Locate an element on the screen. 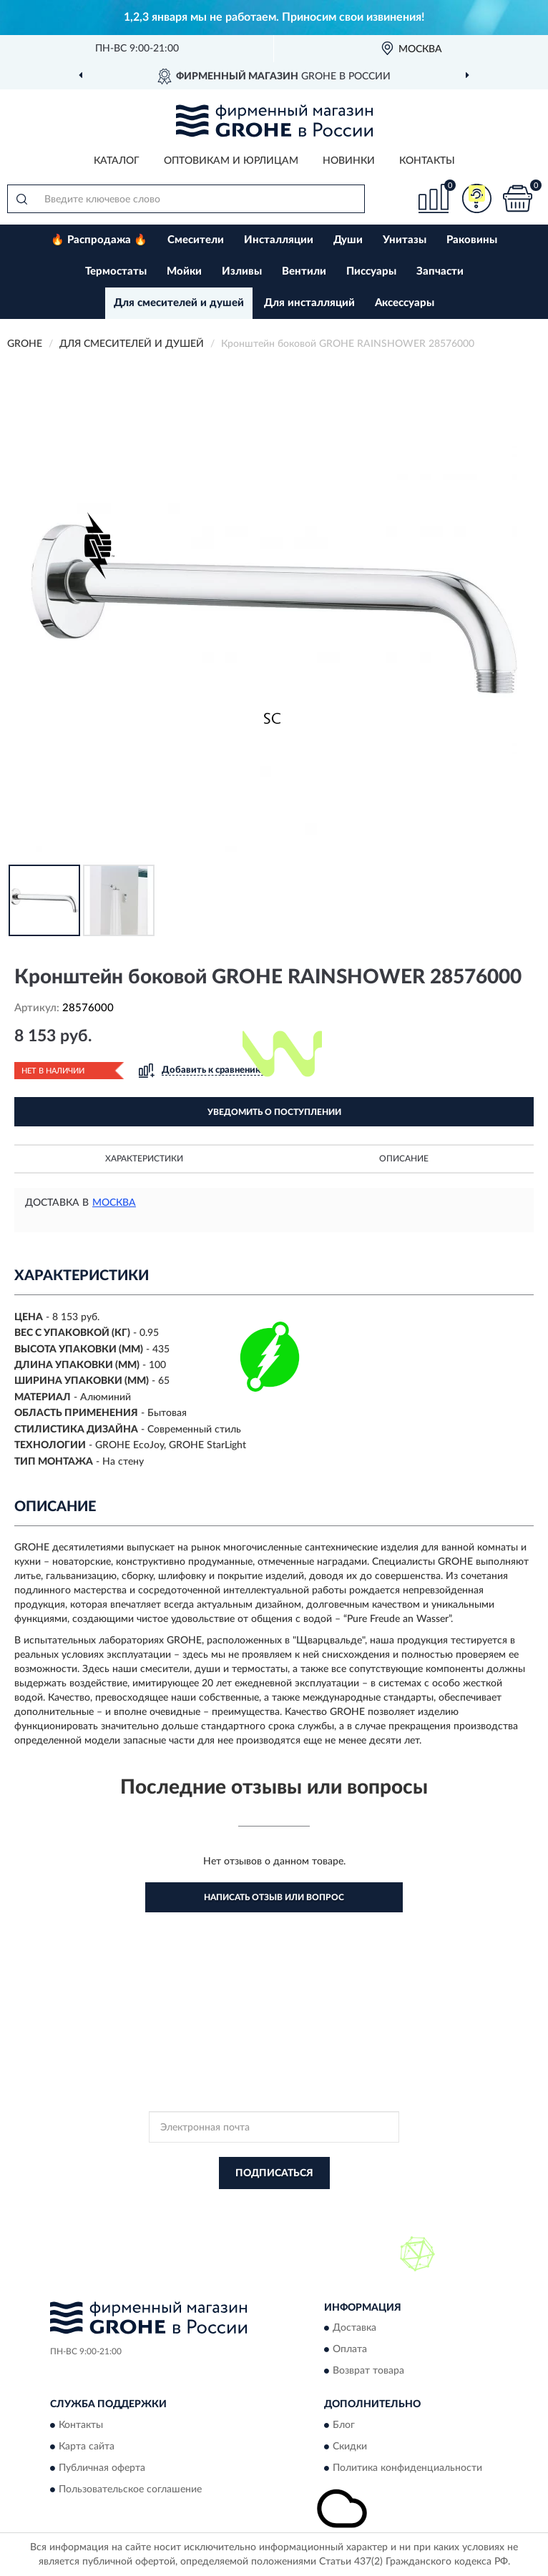  open SageMath mathematical software is located at coordinates (417, 2253).